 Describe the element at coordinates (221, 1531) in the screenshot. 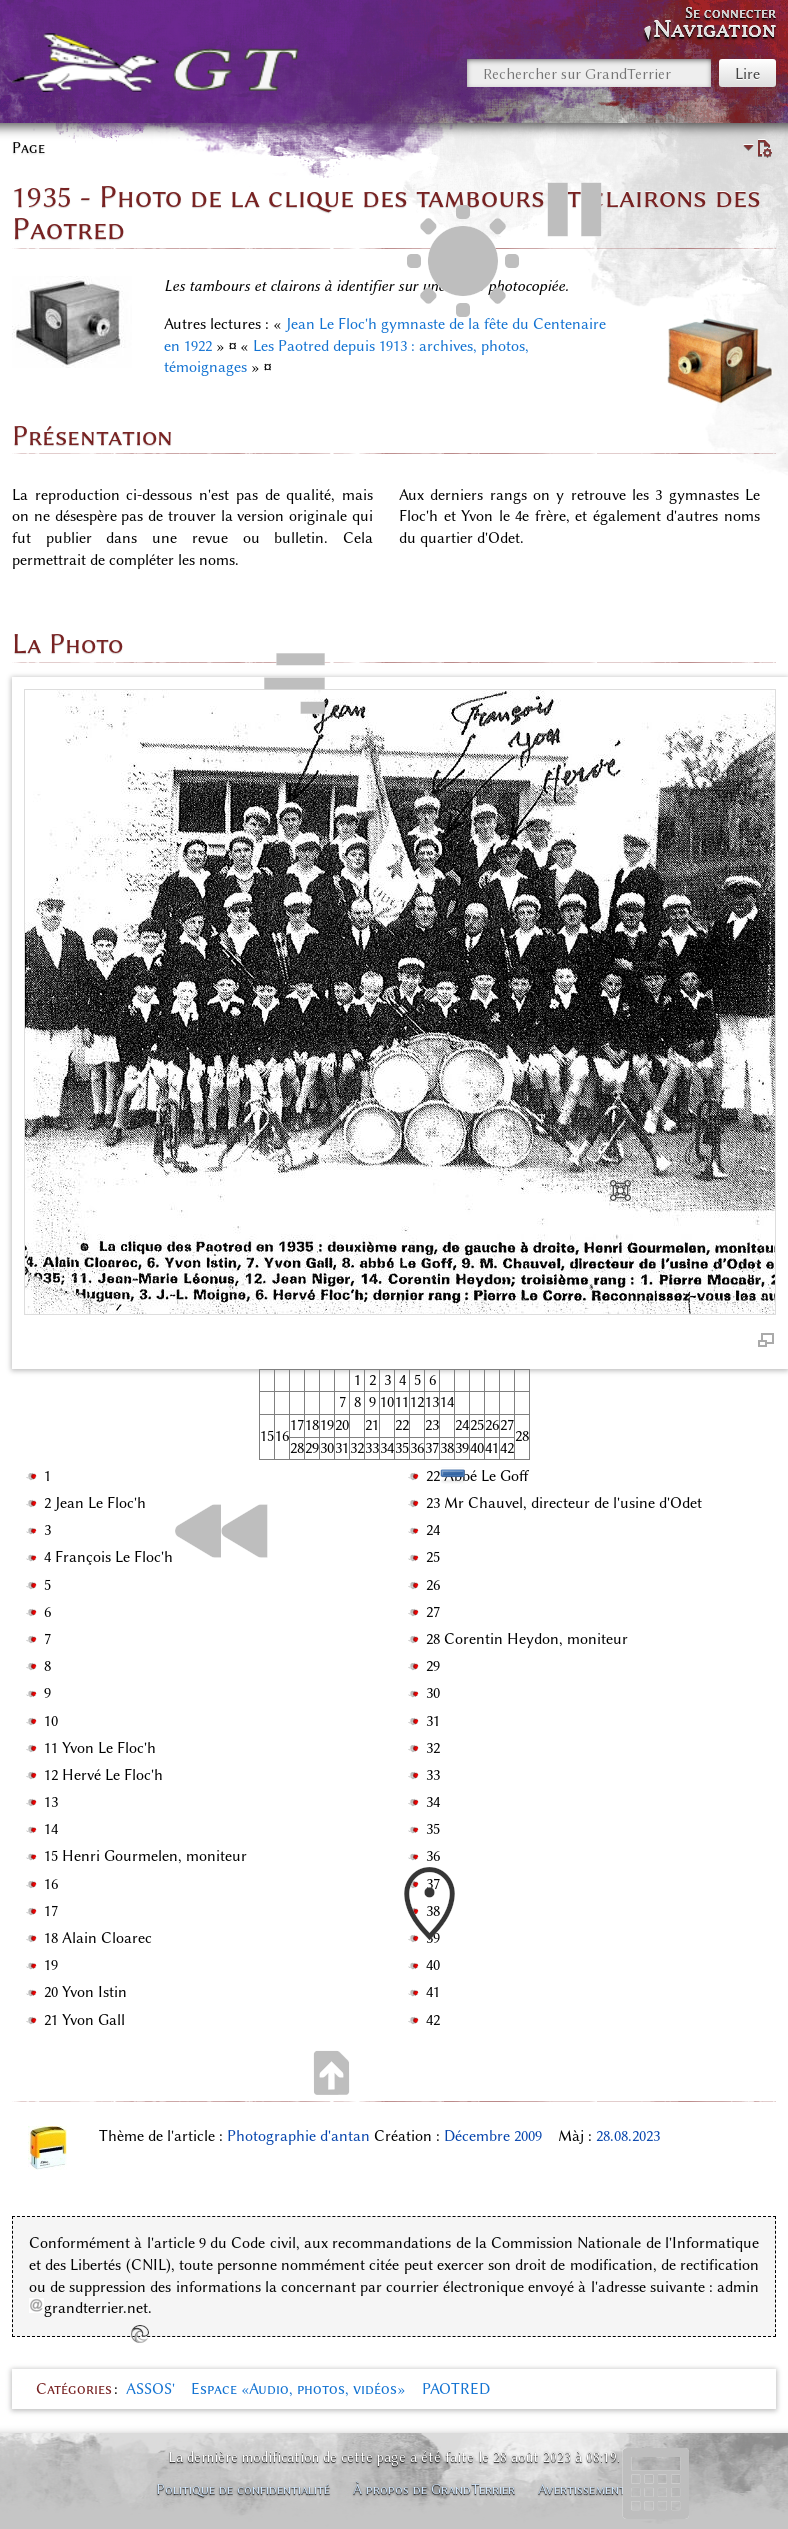

I see `rewind or seek backward in media playback` at that location.